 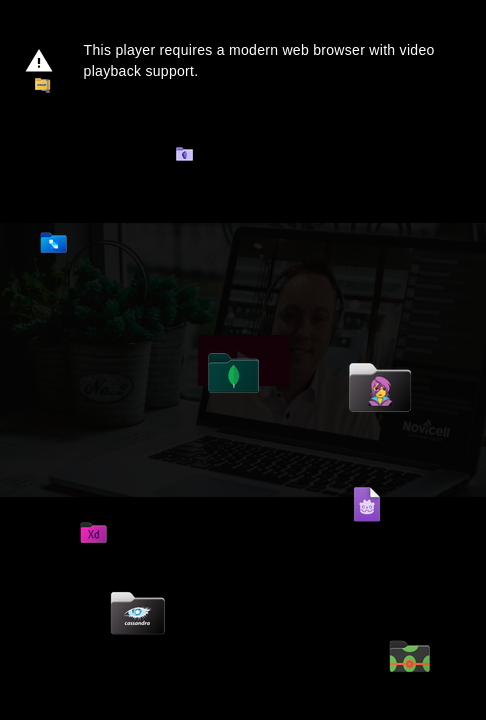 What do you see at coordinates (42, 84) in the screenshot?
I see `open folder containing WinZip compressed files` at bounding box center [42, 84].